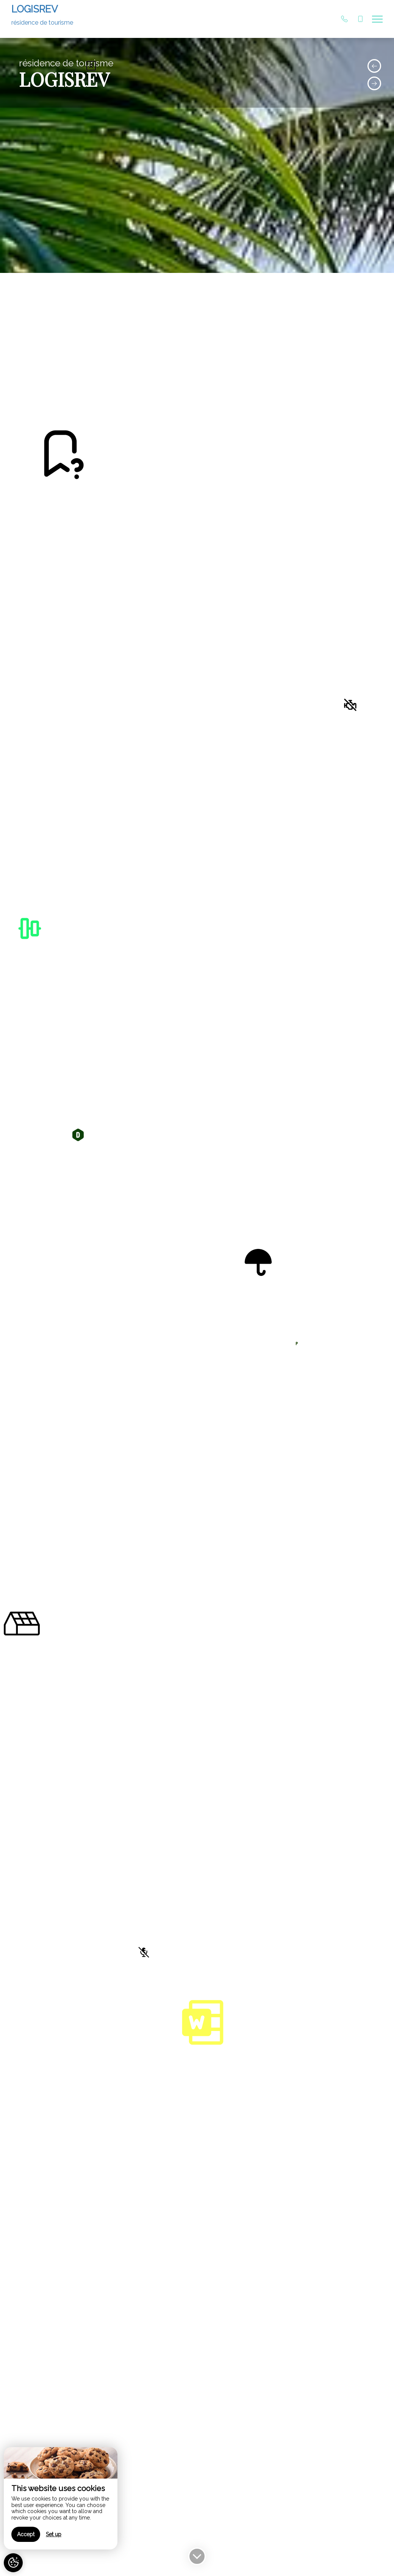 Image resolution: width=394 pixels, height=2576 pixels. Describe the element at coordinates (30, 928) in the screenshot. I see `align objects to vertical center` at that location.